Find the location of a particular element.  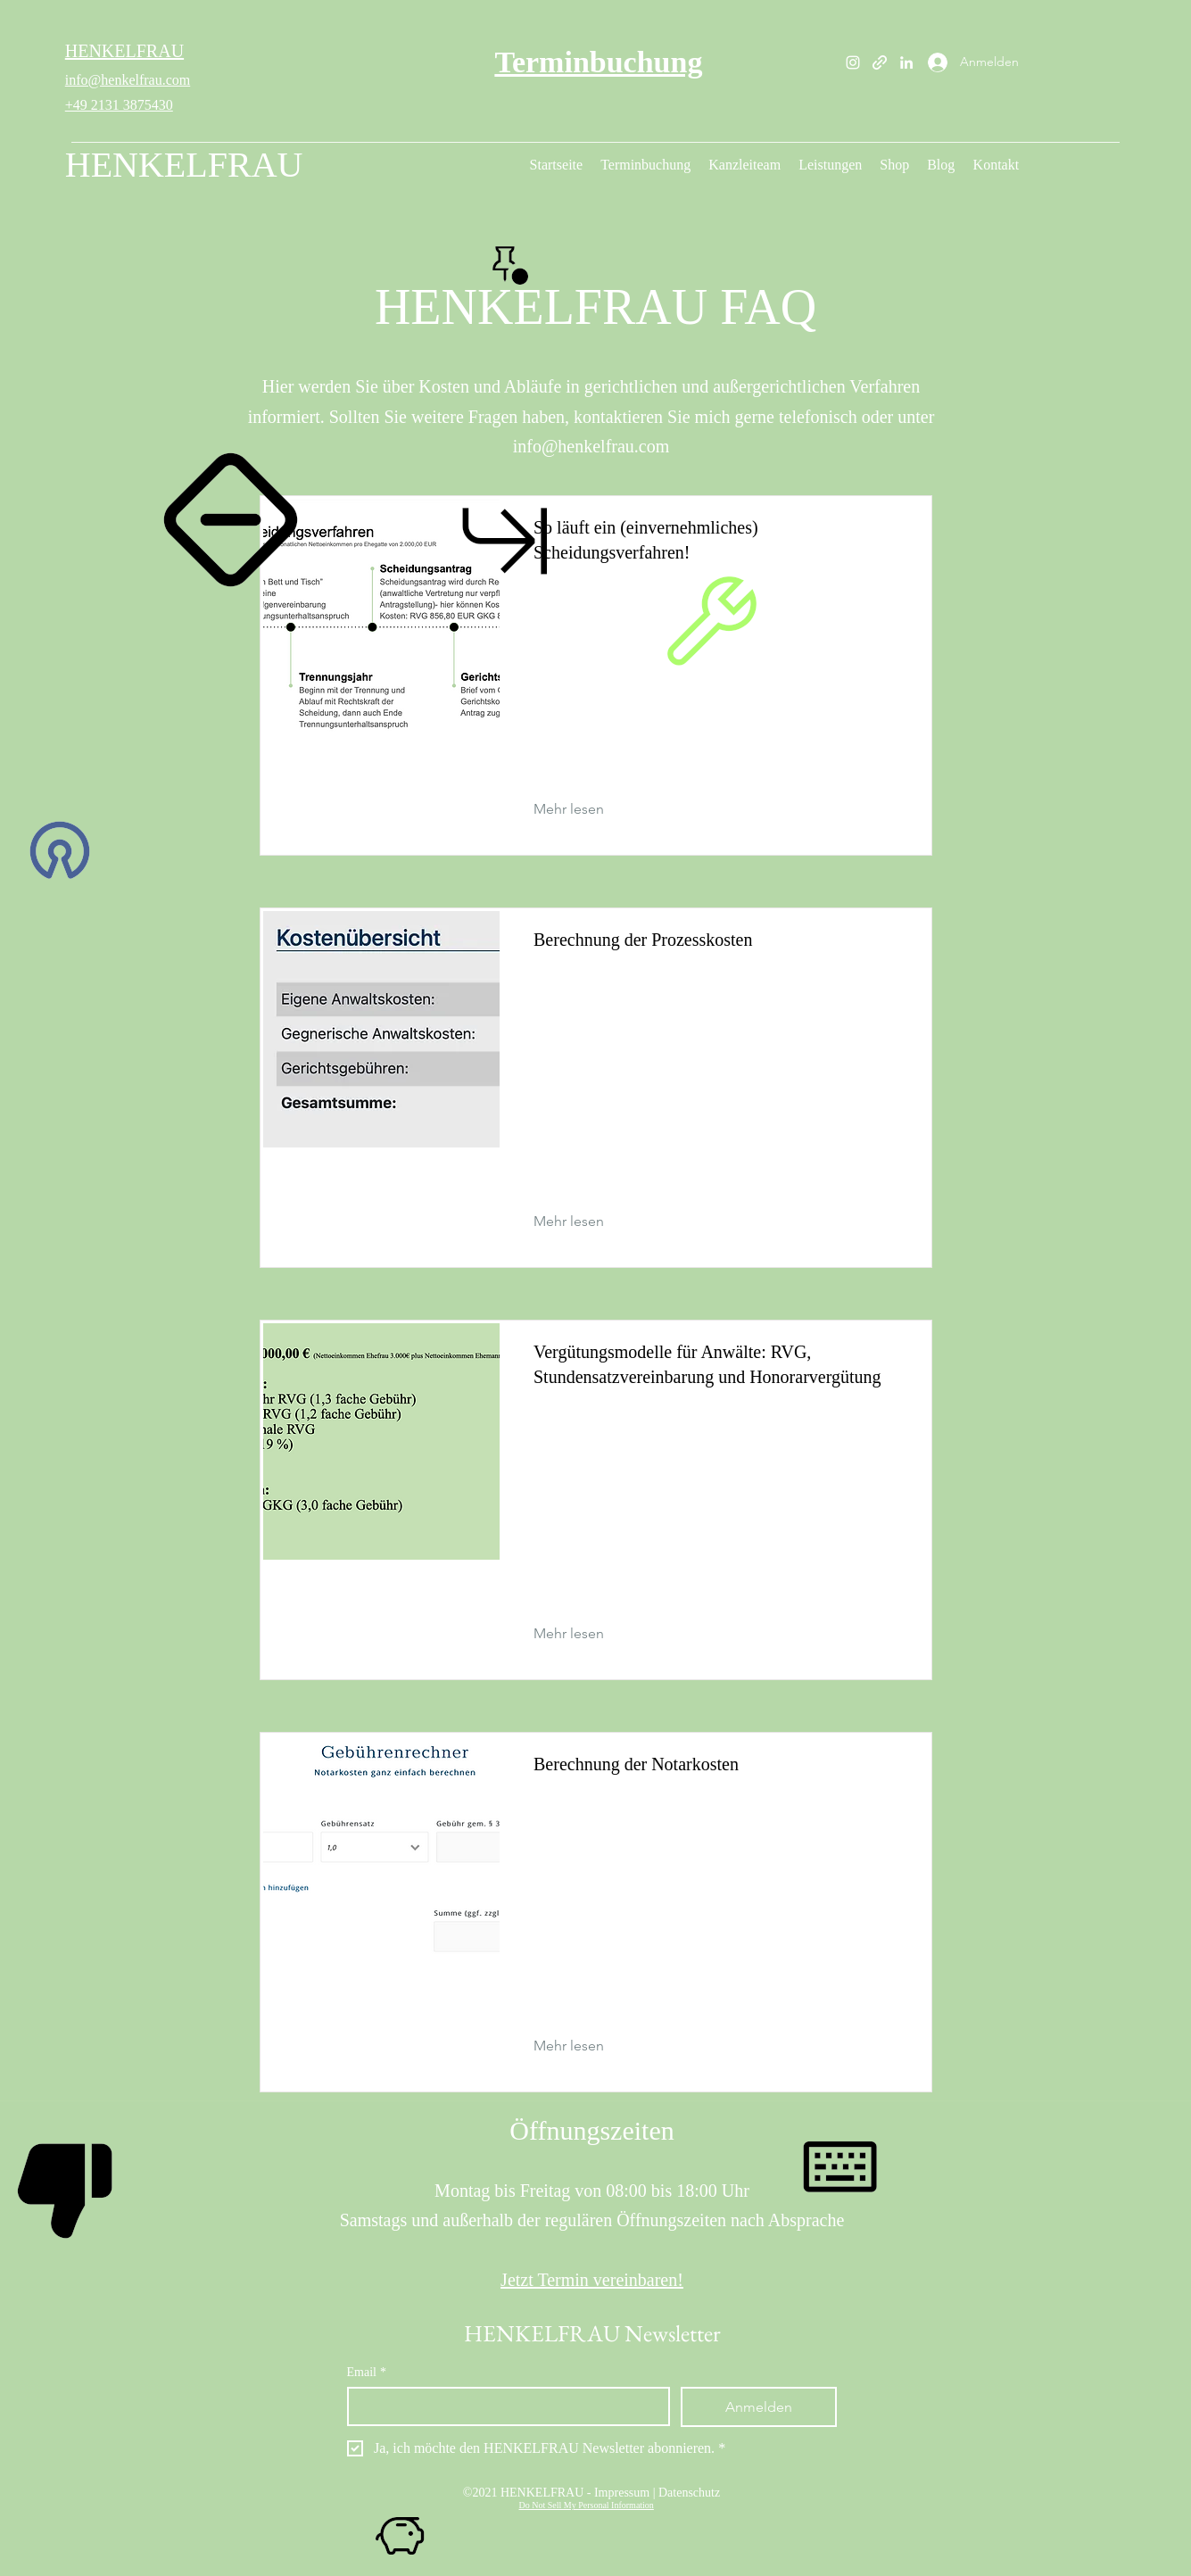

indicates open source software or project is located at coordinates (60, 851).